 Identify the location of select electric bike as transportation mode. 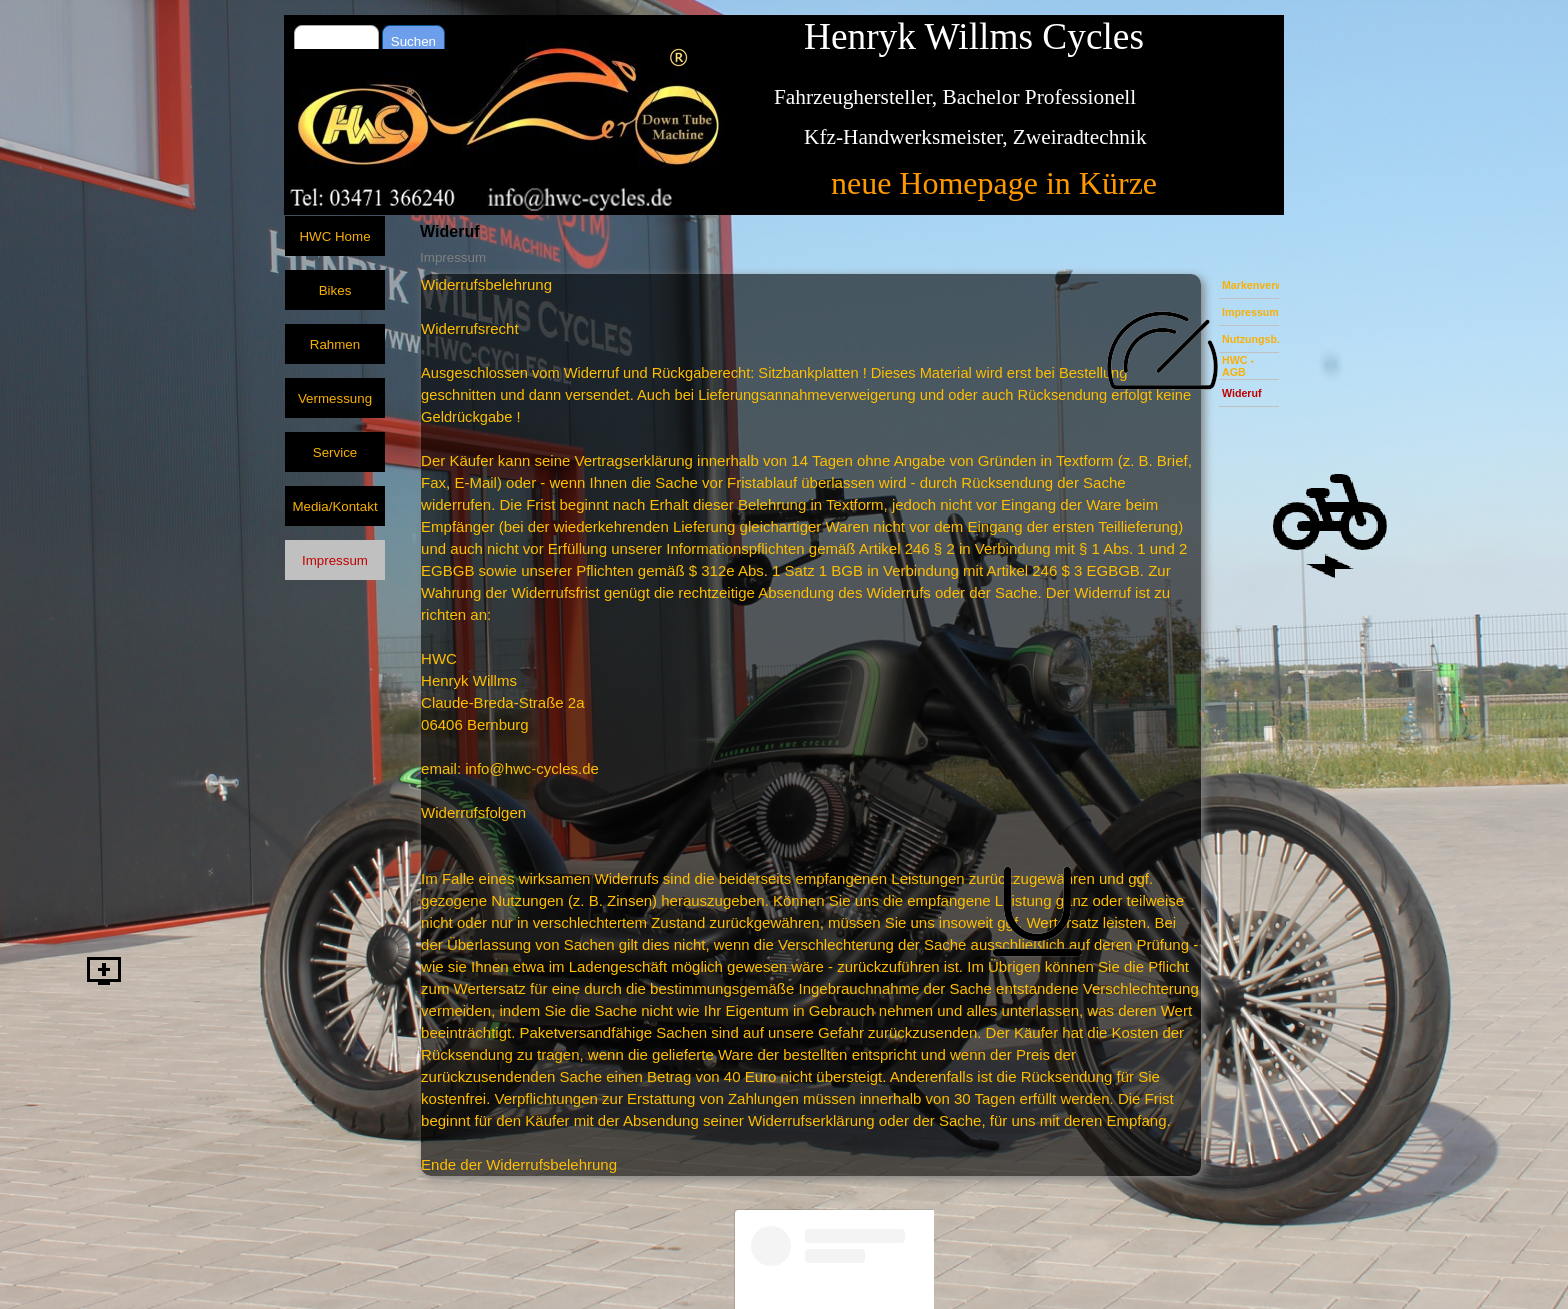
(1330, 526).